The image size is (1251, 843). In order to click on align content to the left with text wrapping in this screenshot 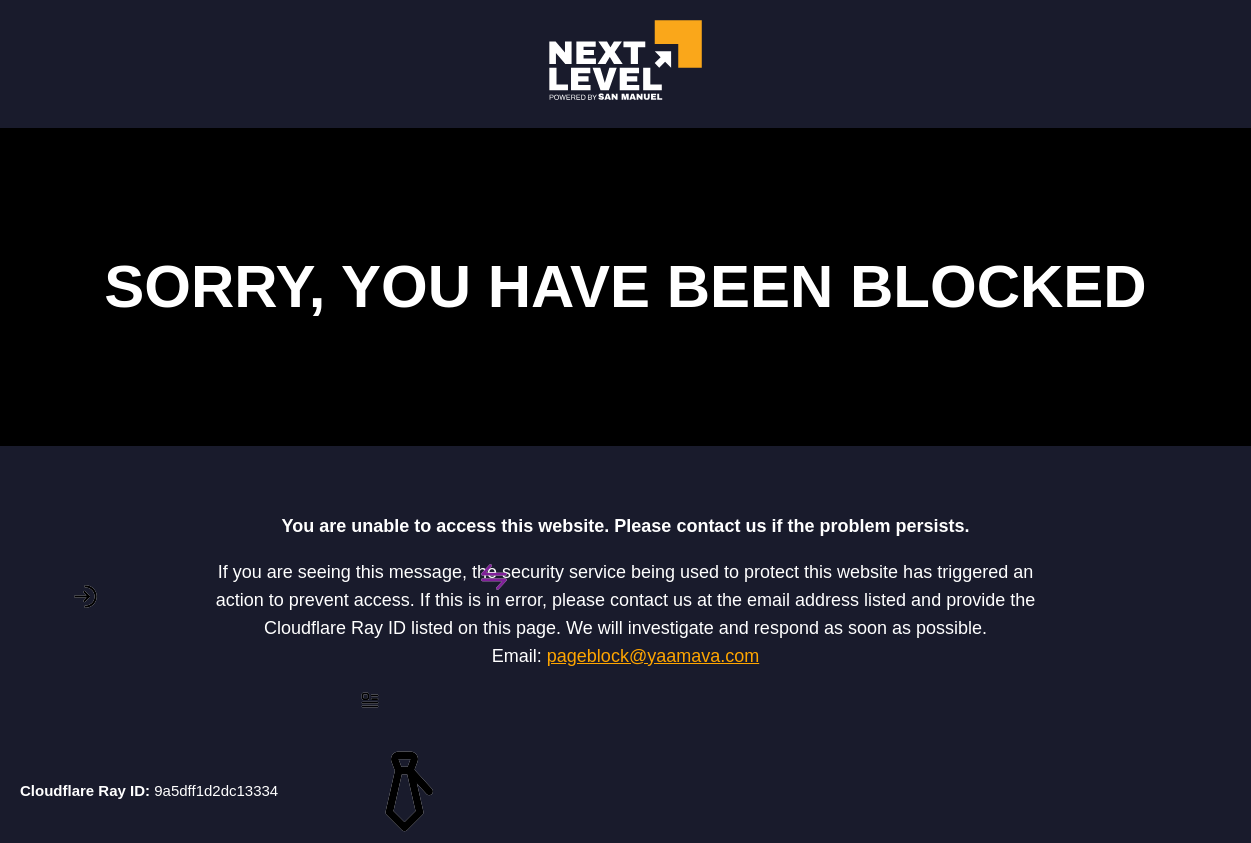, I will do `click(370, 700)`.